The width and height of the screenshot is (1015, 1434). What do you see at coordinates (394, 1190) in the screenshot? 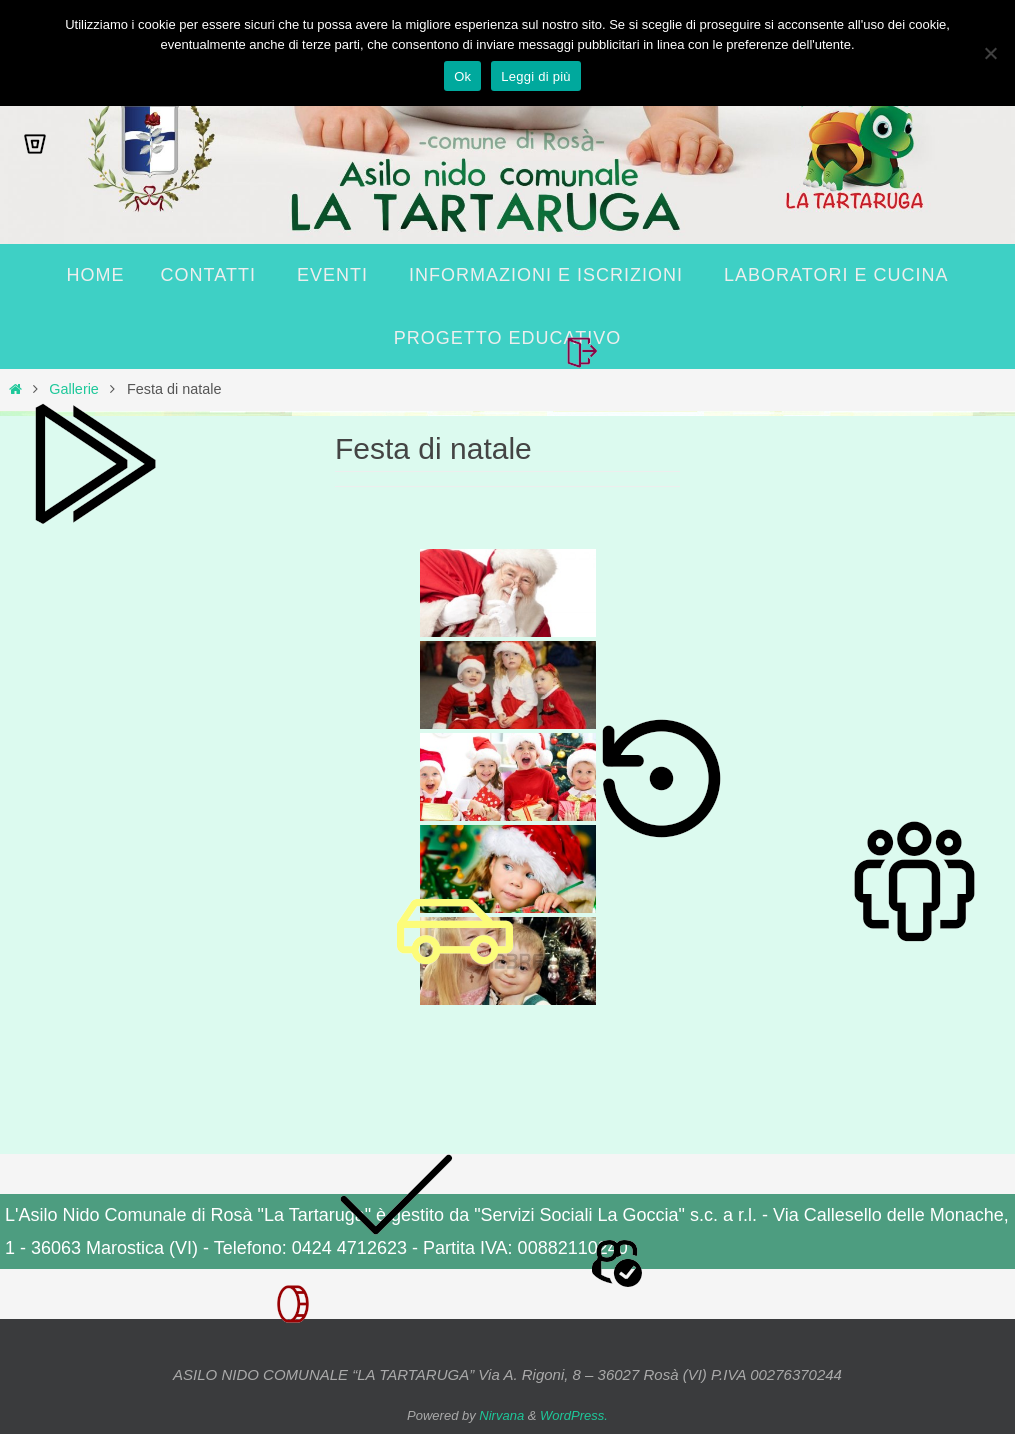
I see `confirm or complete an action` at bounding box center [394, 1190].